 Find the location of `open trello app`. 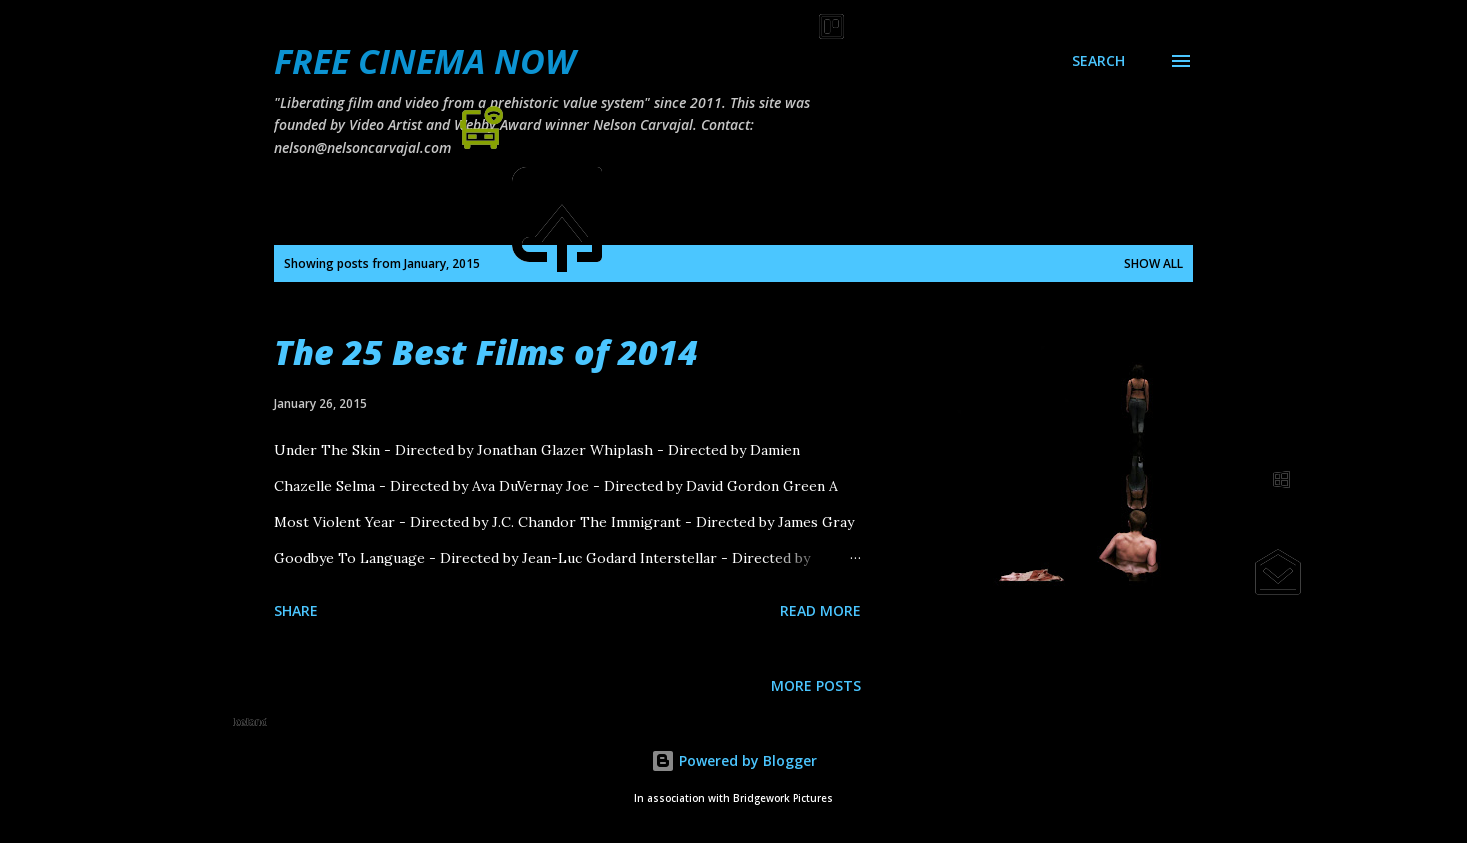

open trello app is located at coordinates (831, 26).